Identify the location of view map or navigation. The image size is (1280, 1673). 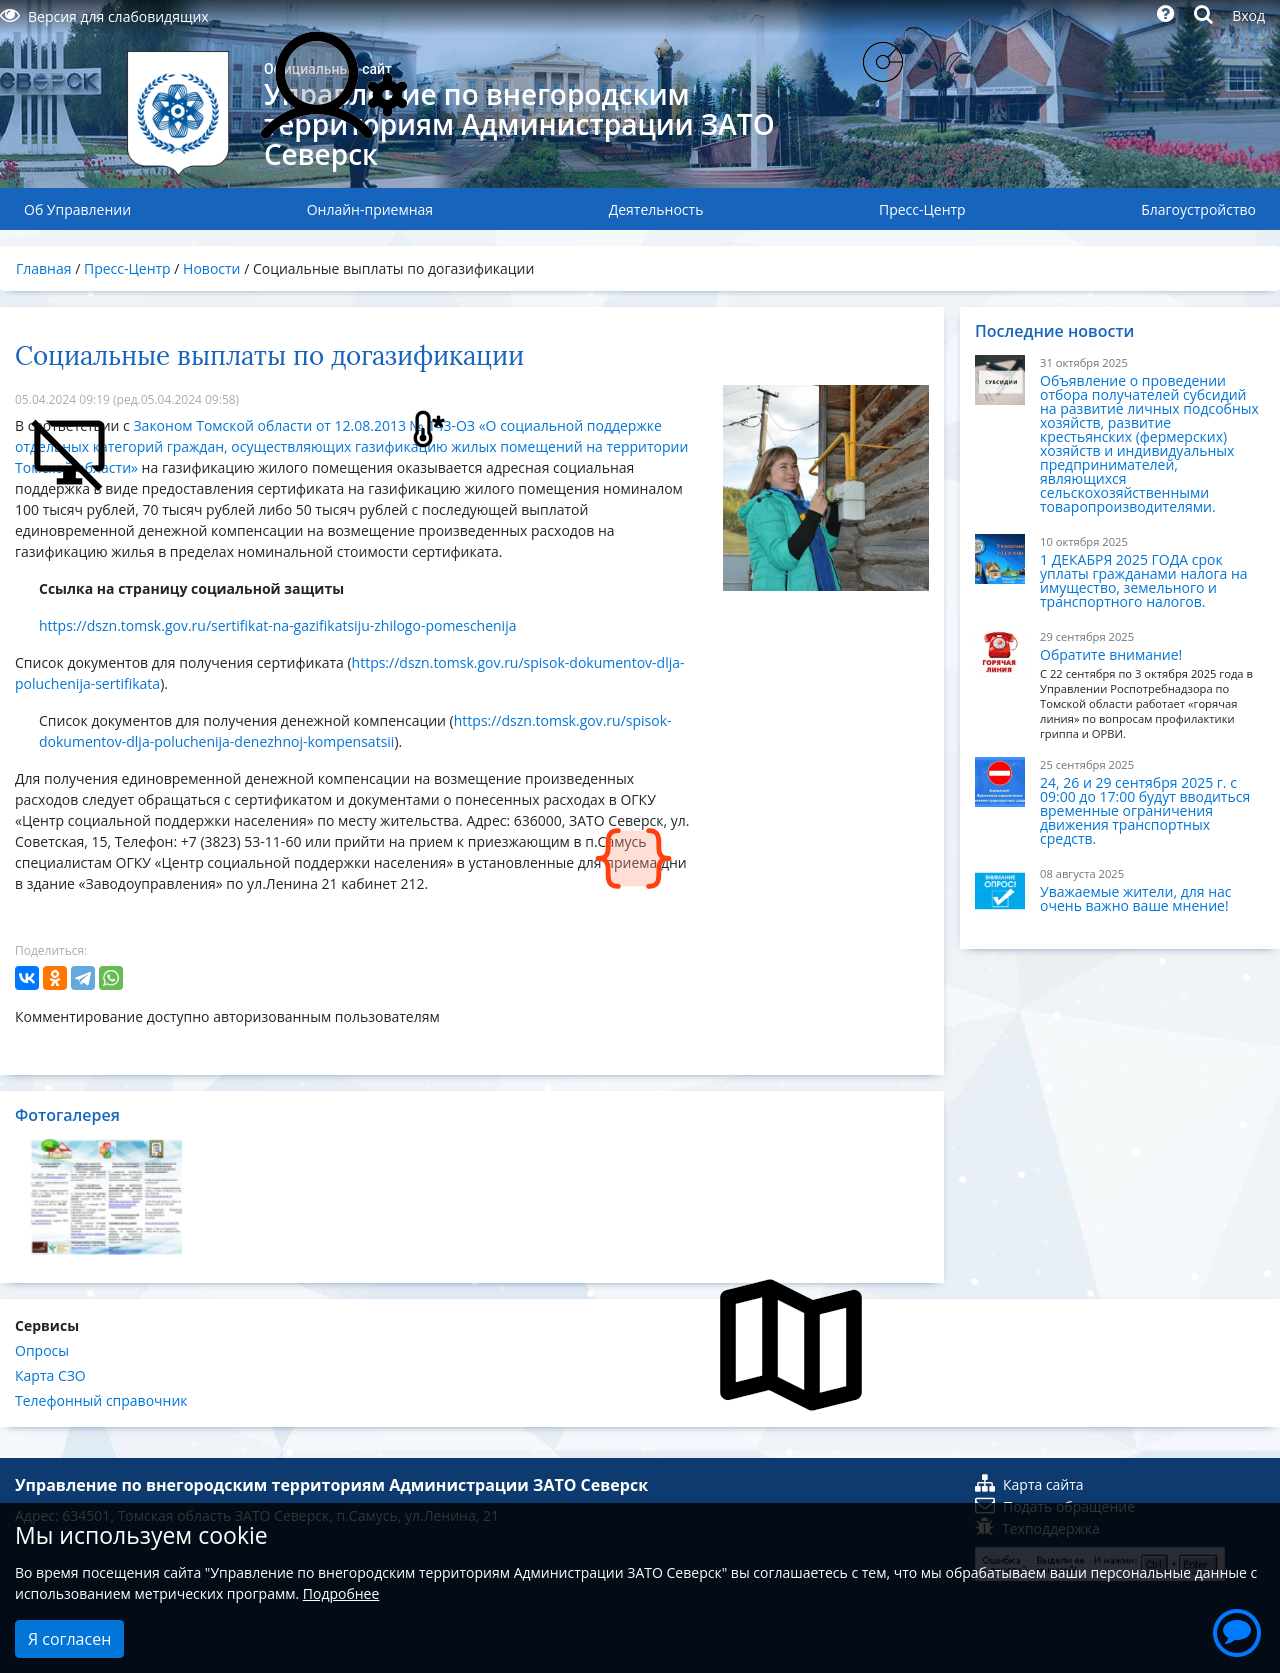
(791, 1345).